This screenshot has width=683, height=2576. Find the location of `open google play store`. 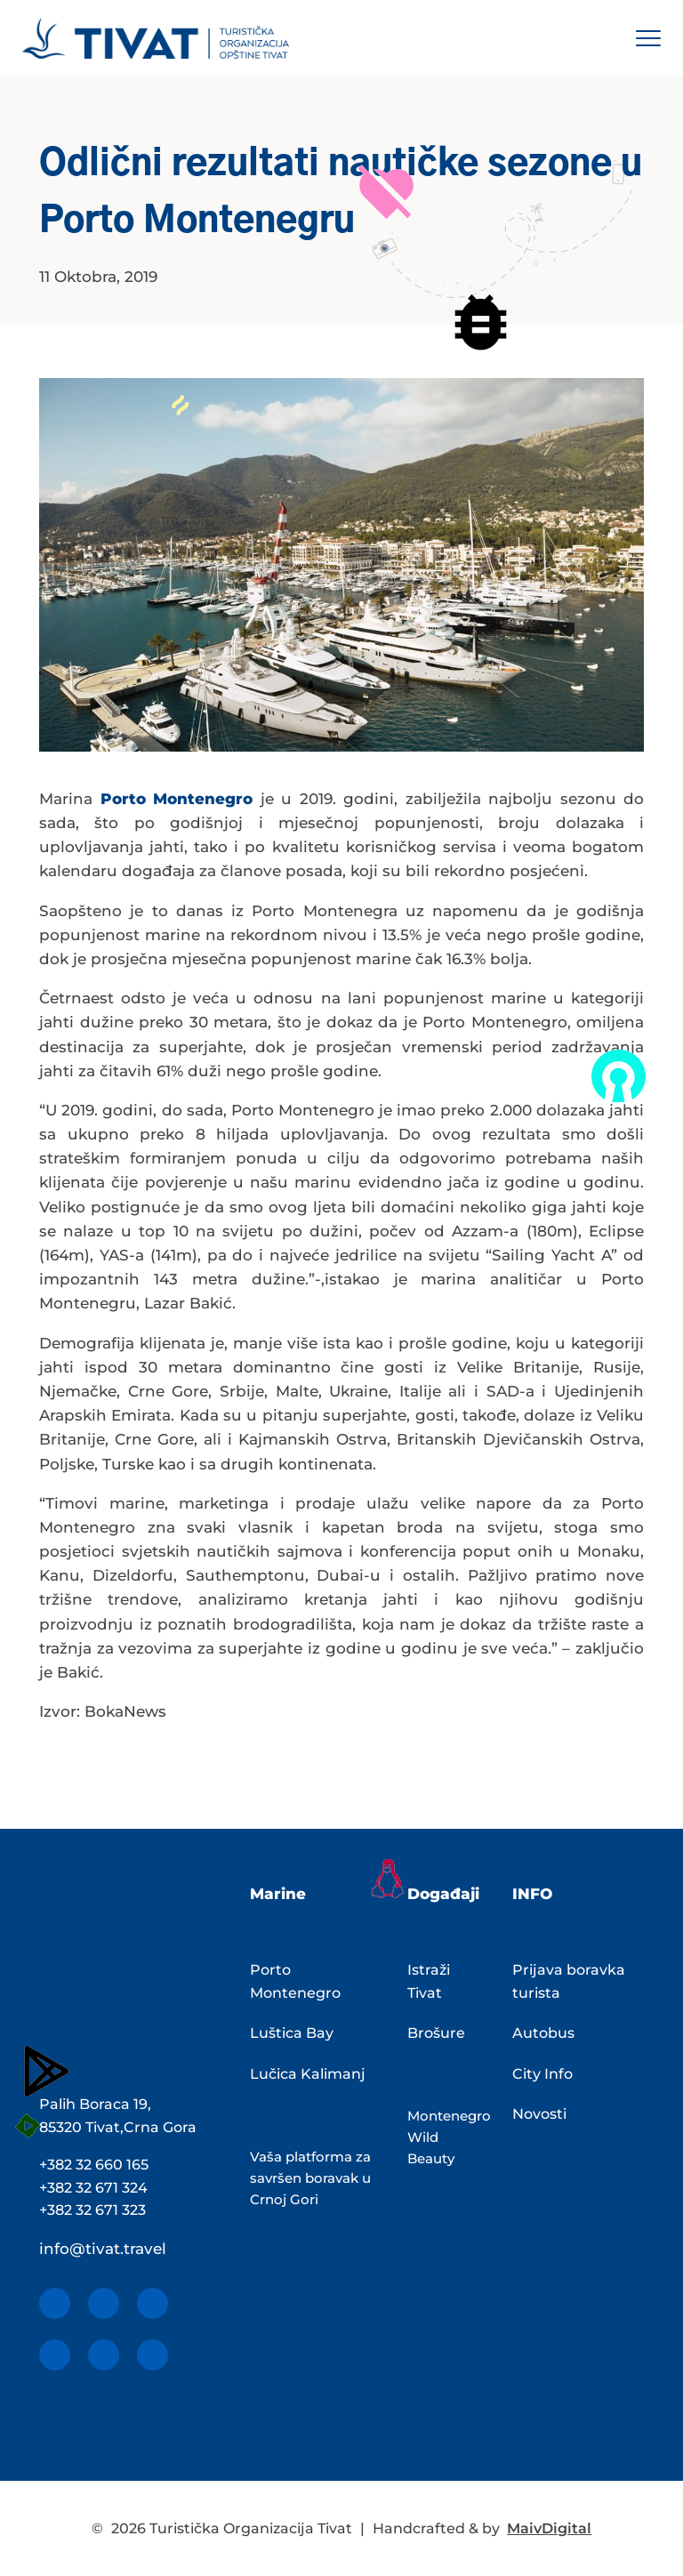

open google play store is located at coordinates (46, 2071).